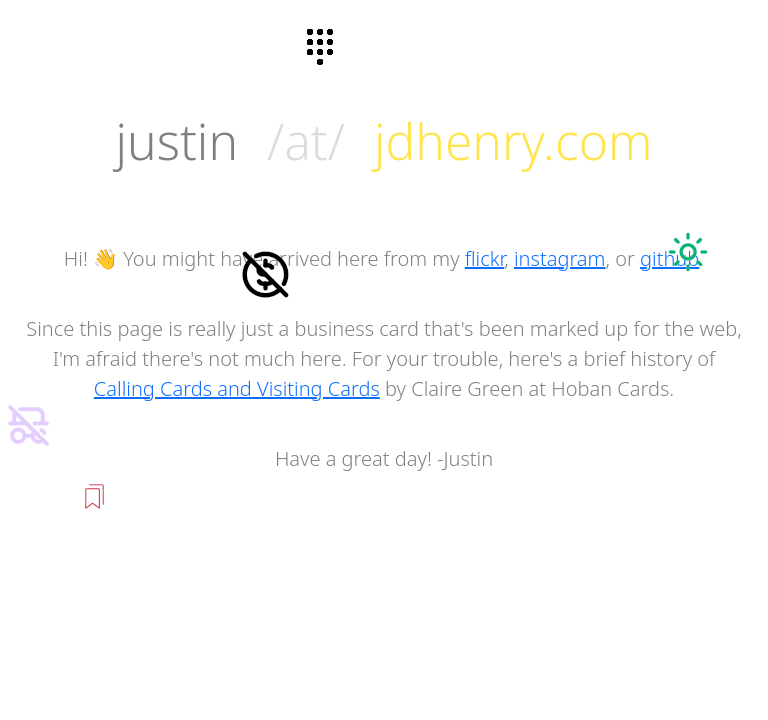 The width and height of the screenshot is (768, 720). What do you see at coordinates (94, 496) in the screenshot?
I see `view saved bookmarks` at bounding box center [94, 496].